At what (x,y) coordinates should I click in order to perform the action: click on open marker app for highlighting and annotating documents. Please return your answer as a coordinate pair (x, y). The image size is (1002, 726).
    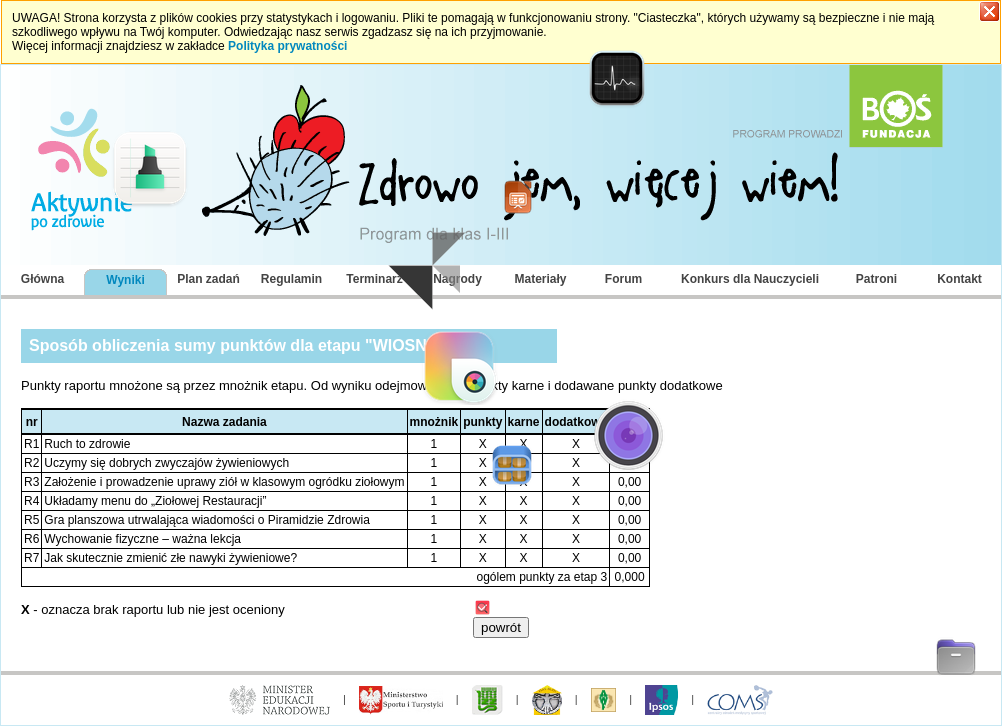
    Looking at the image, I should click on (150, 168).